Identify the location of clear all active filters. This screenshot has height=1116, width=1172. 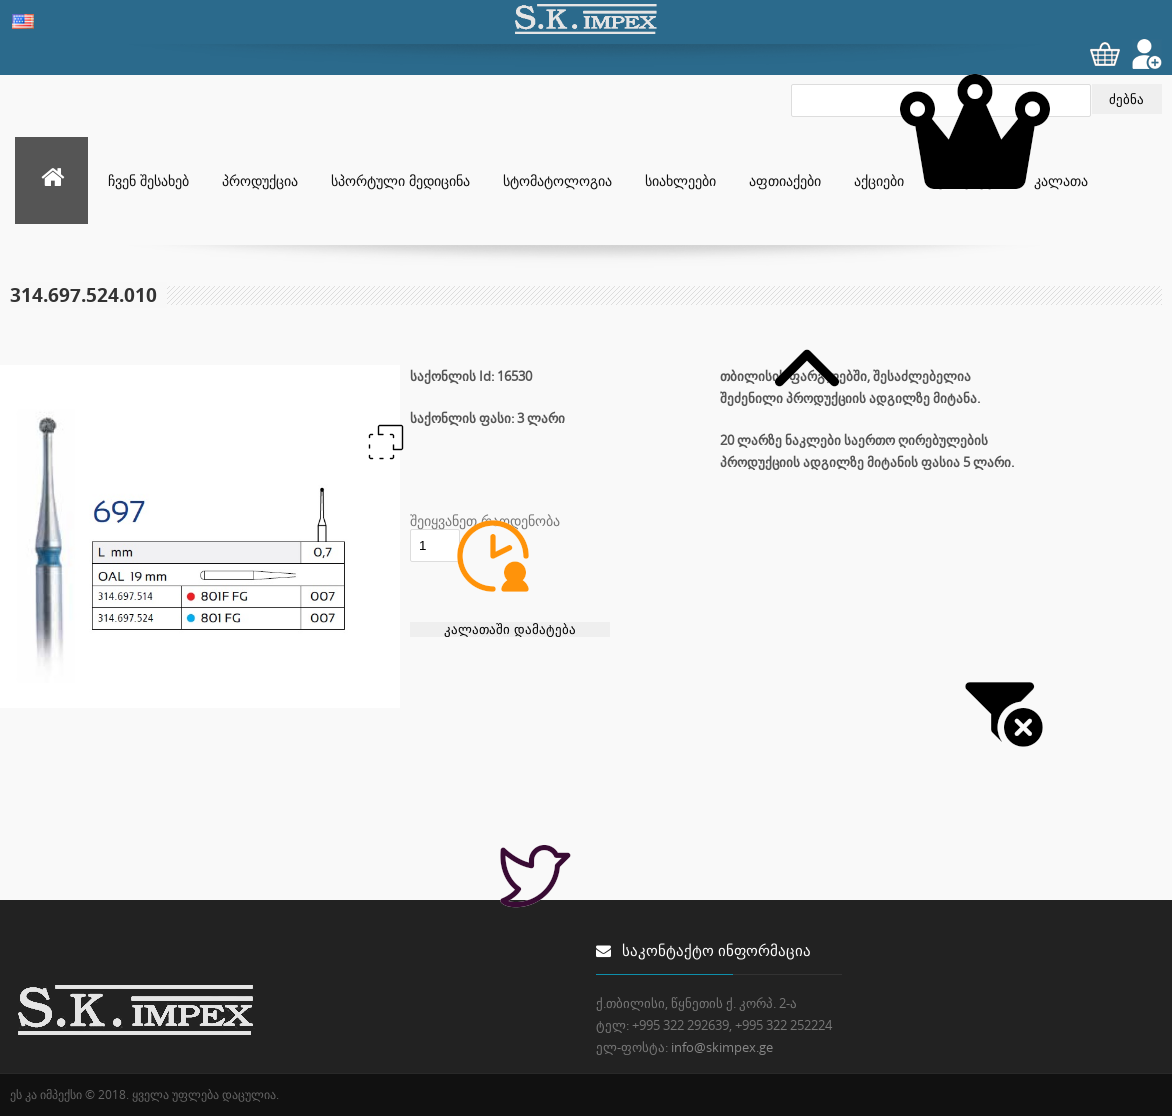
(1004, 708).